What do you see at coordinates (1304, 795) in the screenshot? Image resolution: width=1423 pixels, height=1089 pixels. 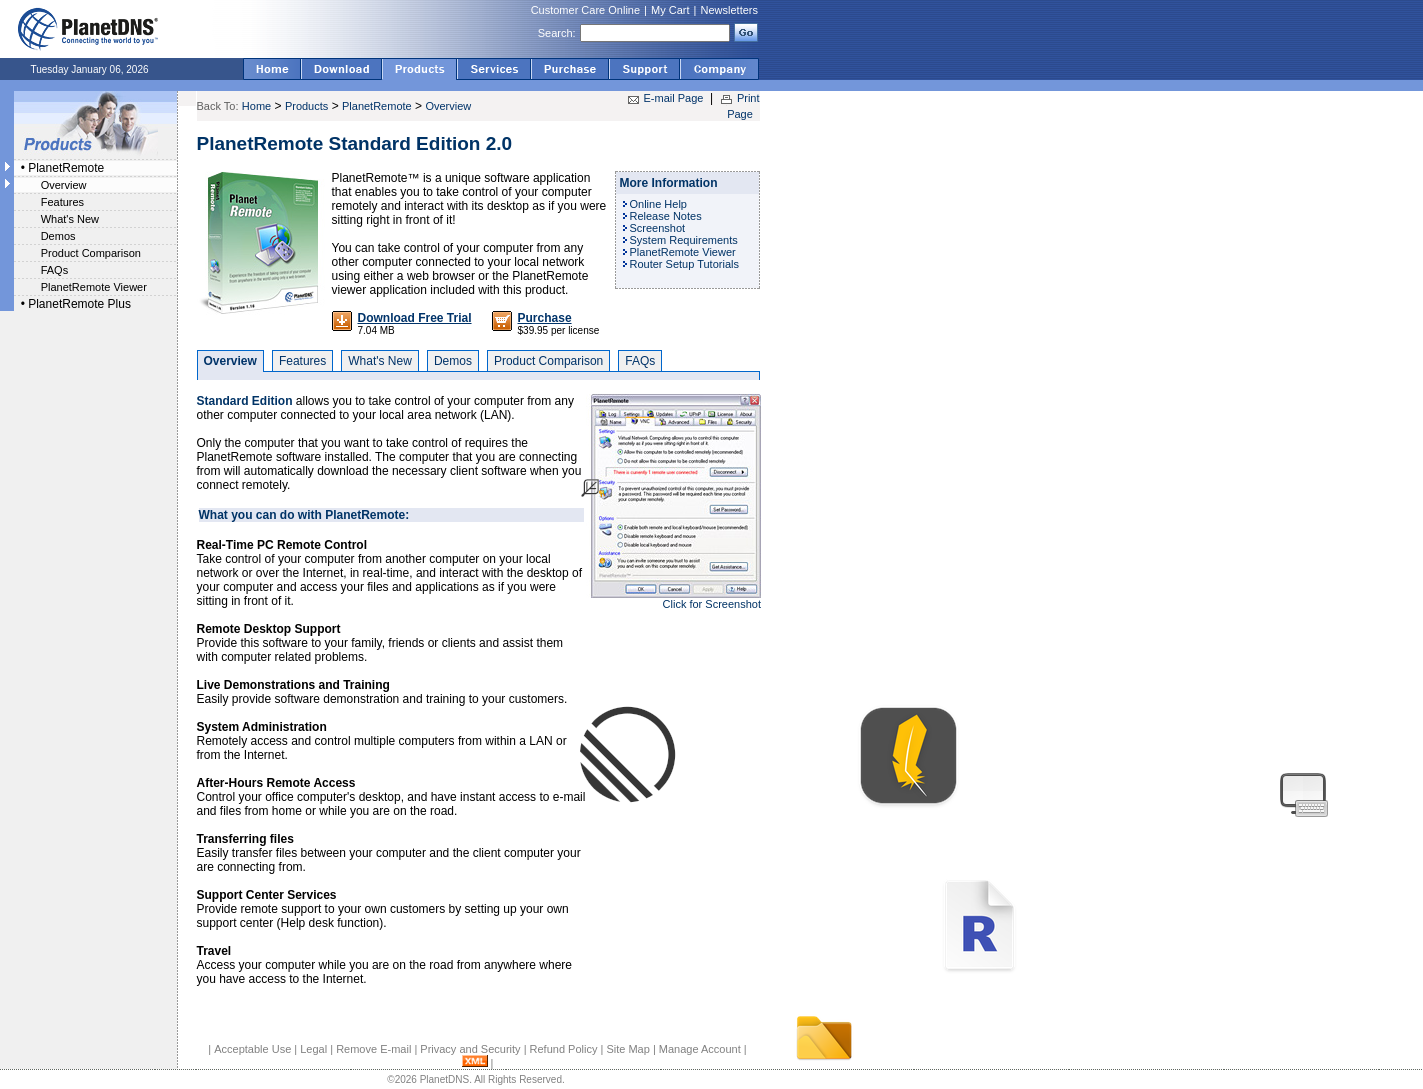 I see `access computer or desktop settings` at bounding box center [1304, 795].